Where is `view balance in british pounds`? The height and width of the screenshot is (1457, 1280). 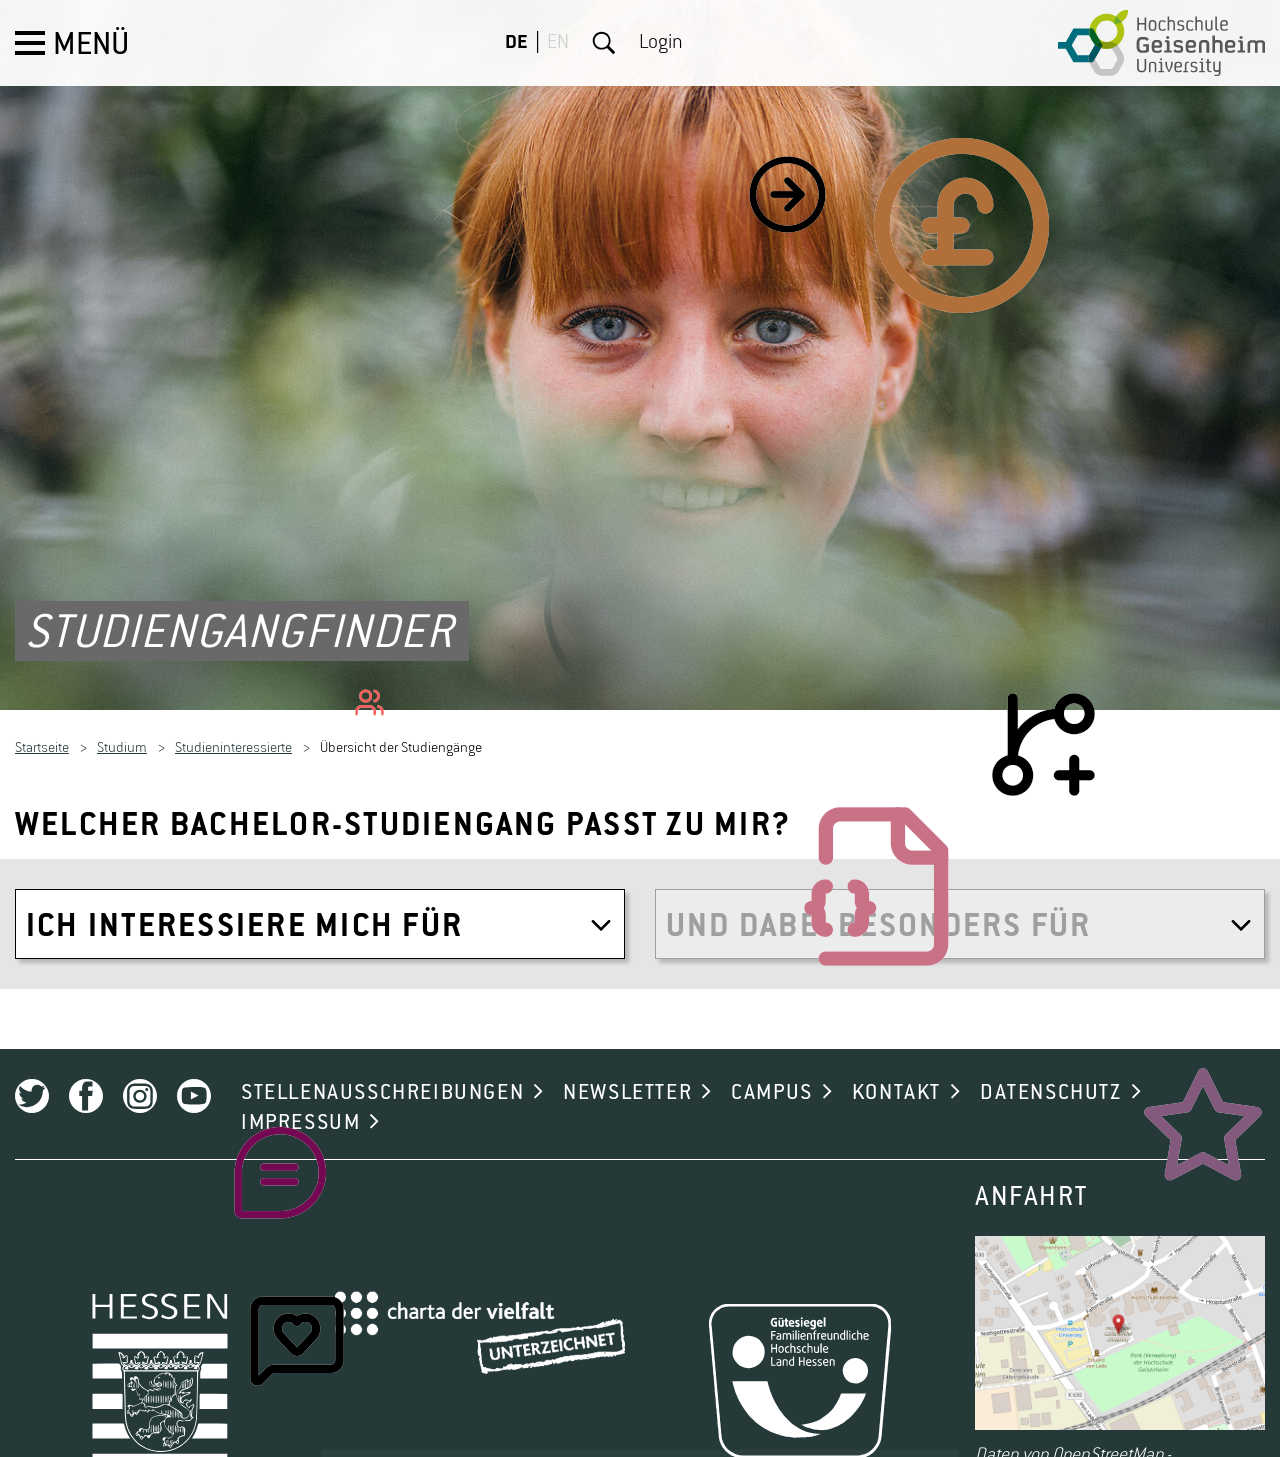 view balance in british pounds is located at coordinates (961, 225).